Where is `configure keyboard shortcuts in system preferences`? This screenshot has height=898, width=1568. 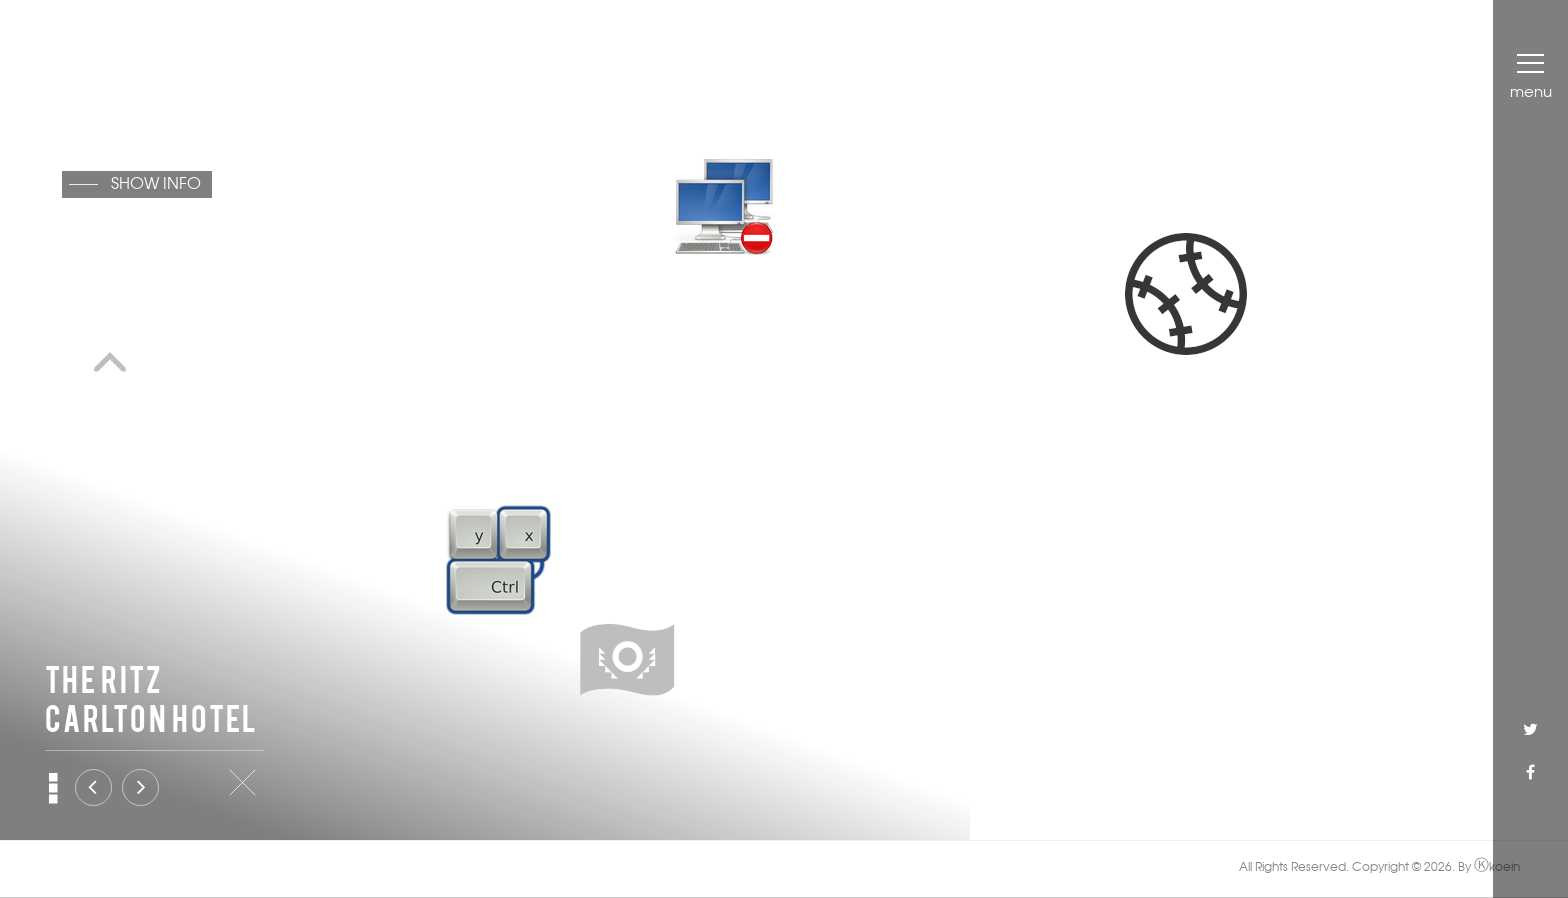 configure keyboard shortcuts in system preferences is located at coordinates (498, 562).